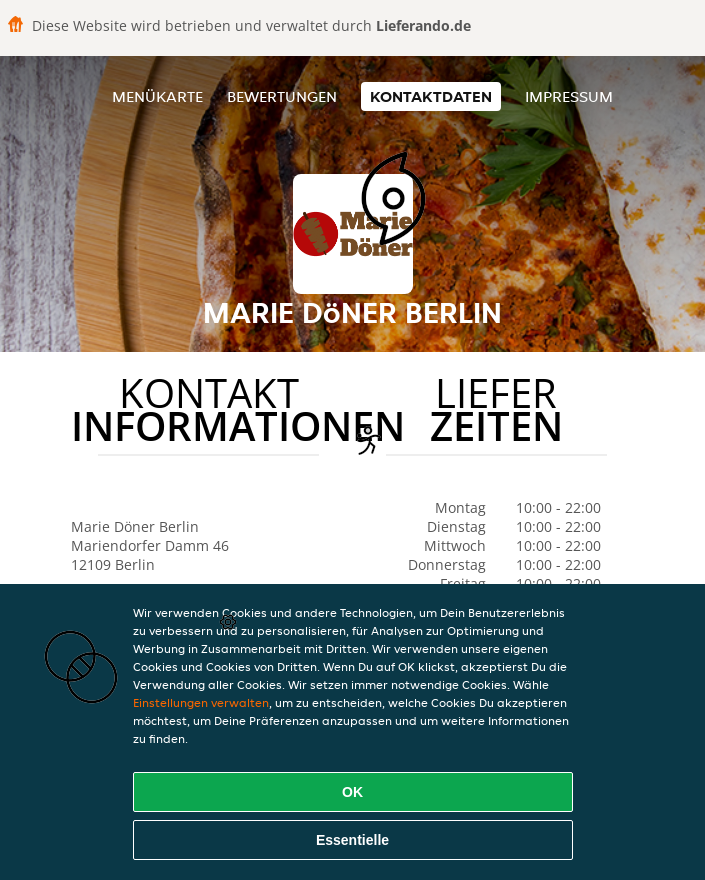 This screenshot has width=705, height=880. What do you see at coordinates (228, 622) in the screenshot?
I see `access settings or preferences` at bounding box center [228, 622].